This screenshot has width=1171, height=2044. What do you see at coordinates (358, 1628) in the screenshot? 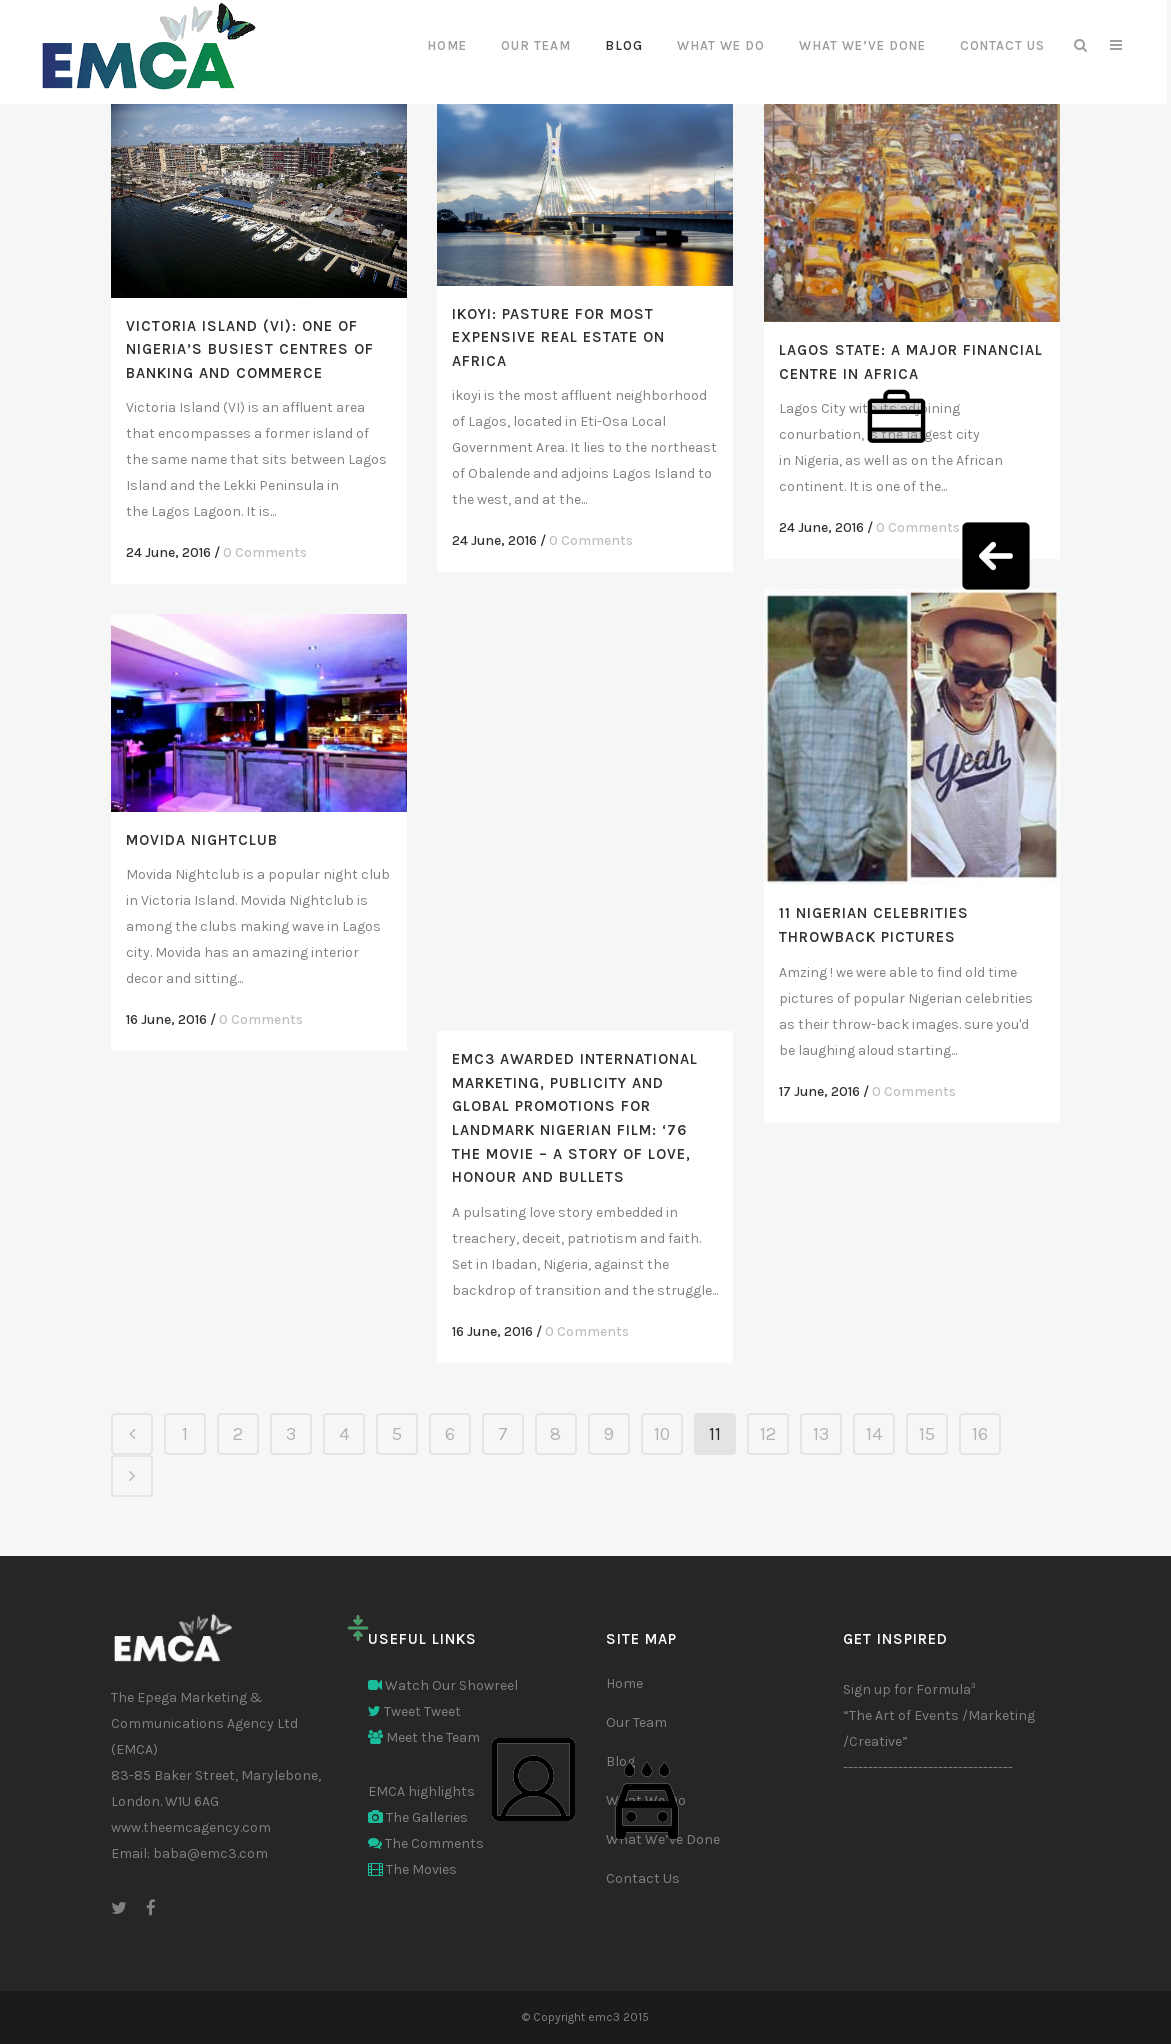
I see `collapse content vertically` at bounding box center [358, 1628].